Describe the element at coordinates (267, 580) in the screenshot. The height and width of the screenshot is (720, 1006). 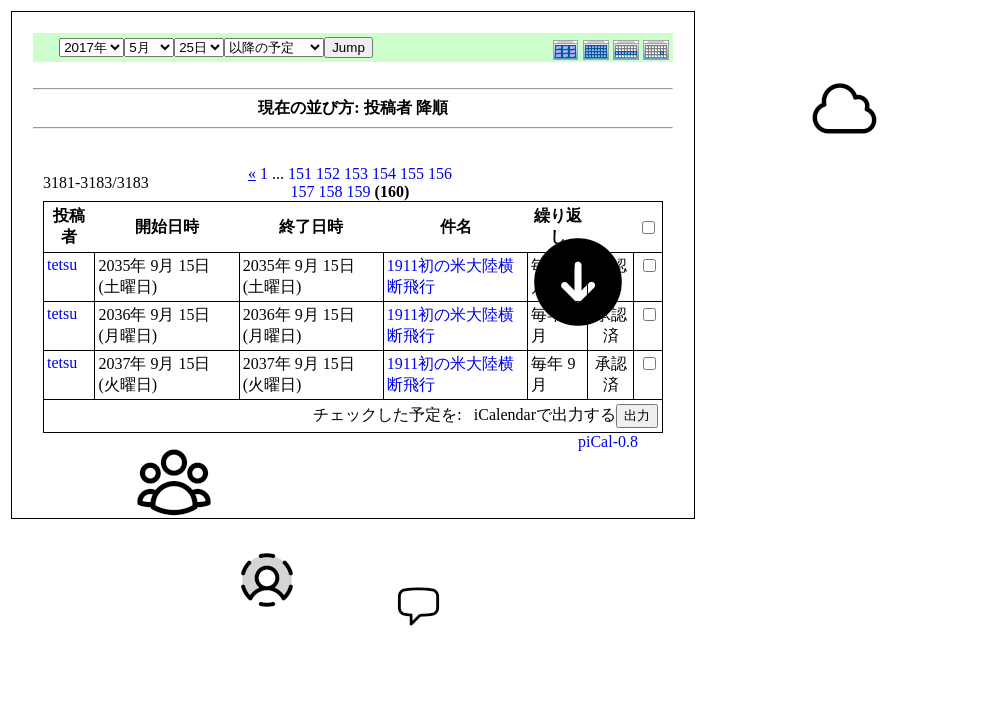
I see `incomplete or pending user profile` at that location.